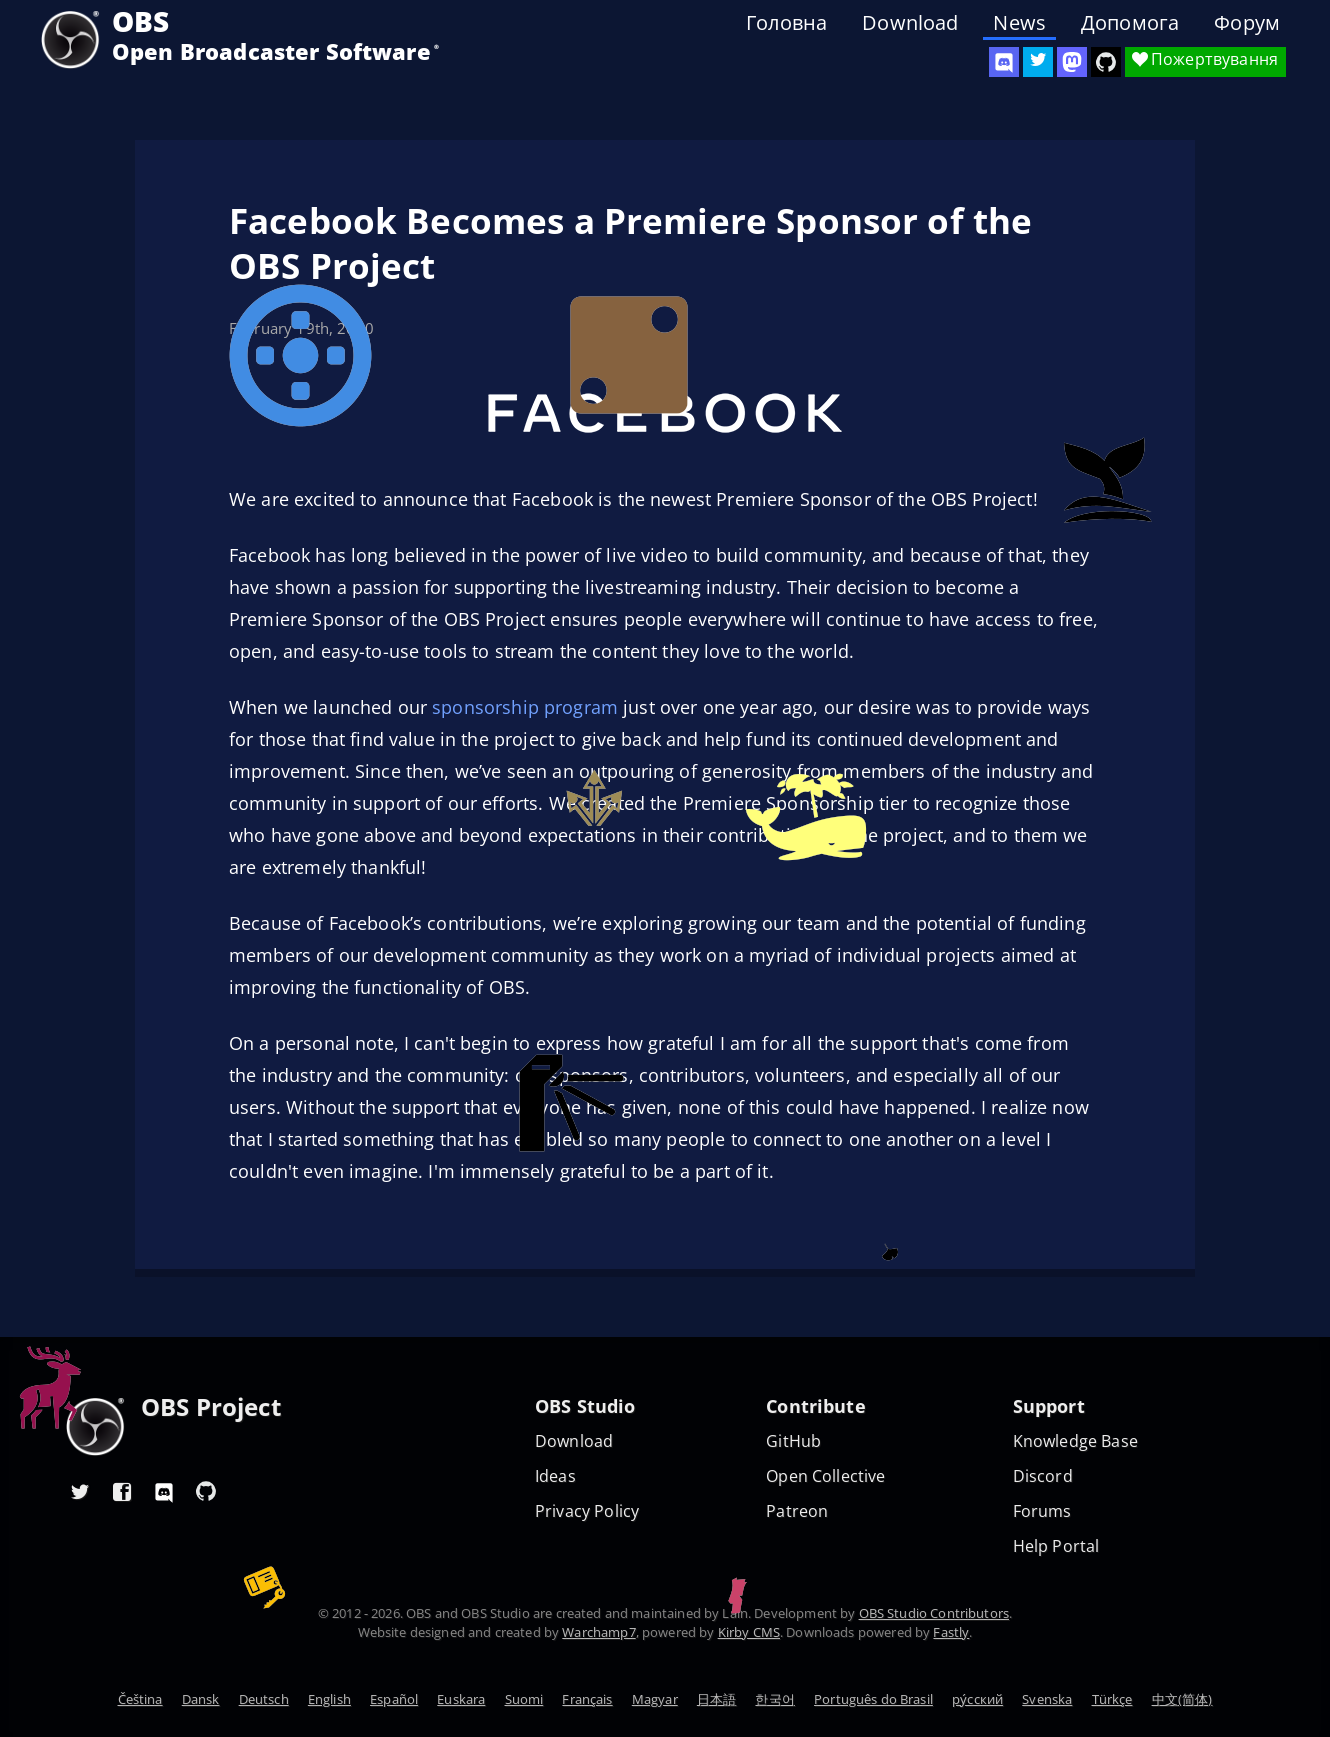  I want to click on indicates branching paths or multiple outcomes, so click(594, 798).